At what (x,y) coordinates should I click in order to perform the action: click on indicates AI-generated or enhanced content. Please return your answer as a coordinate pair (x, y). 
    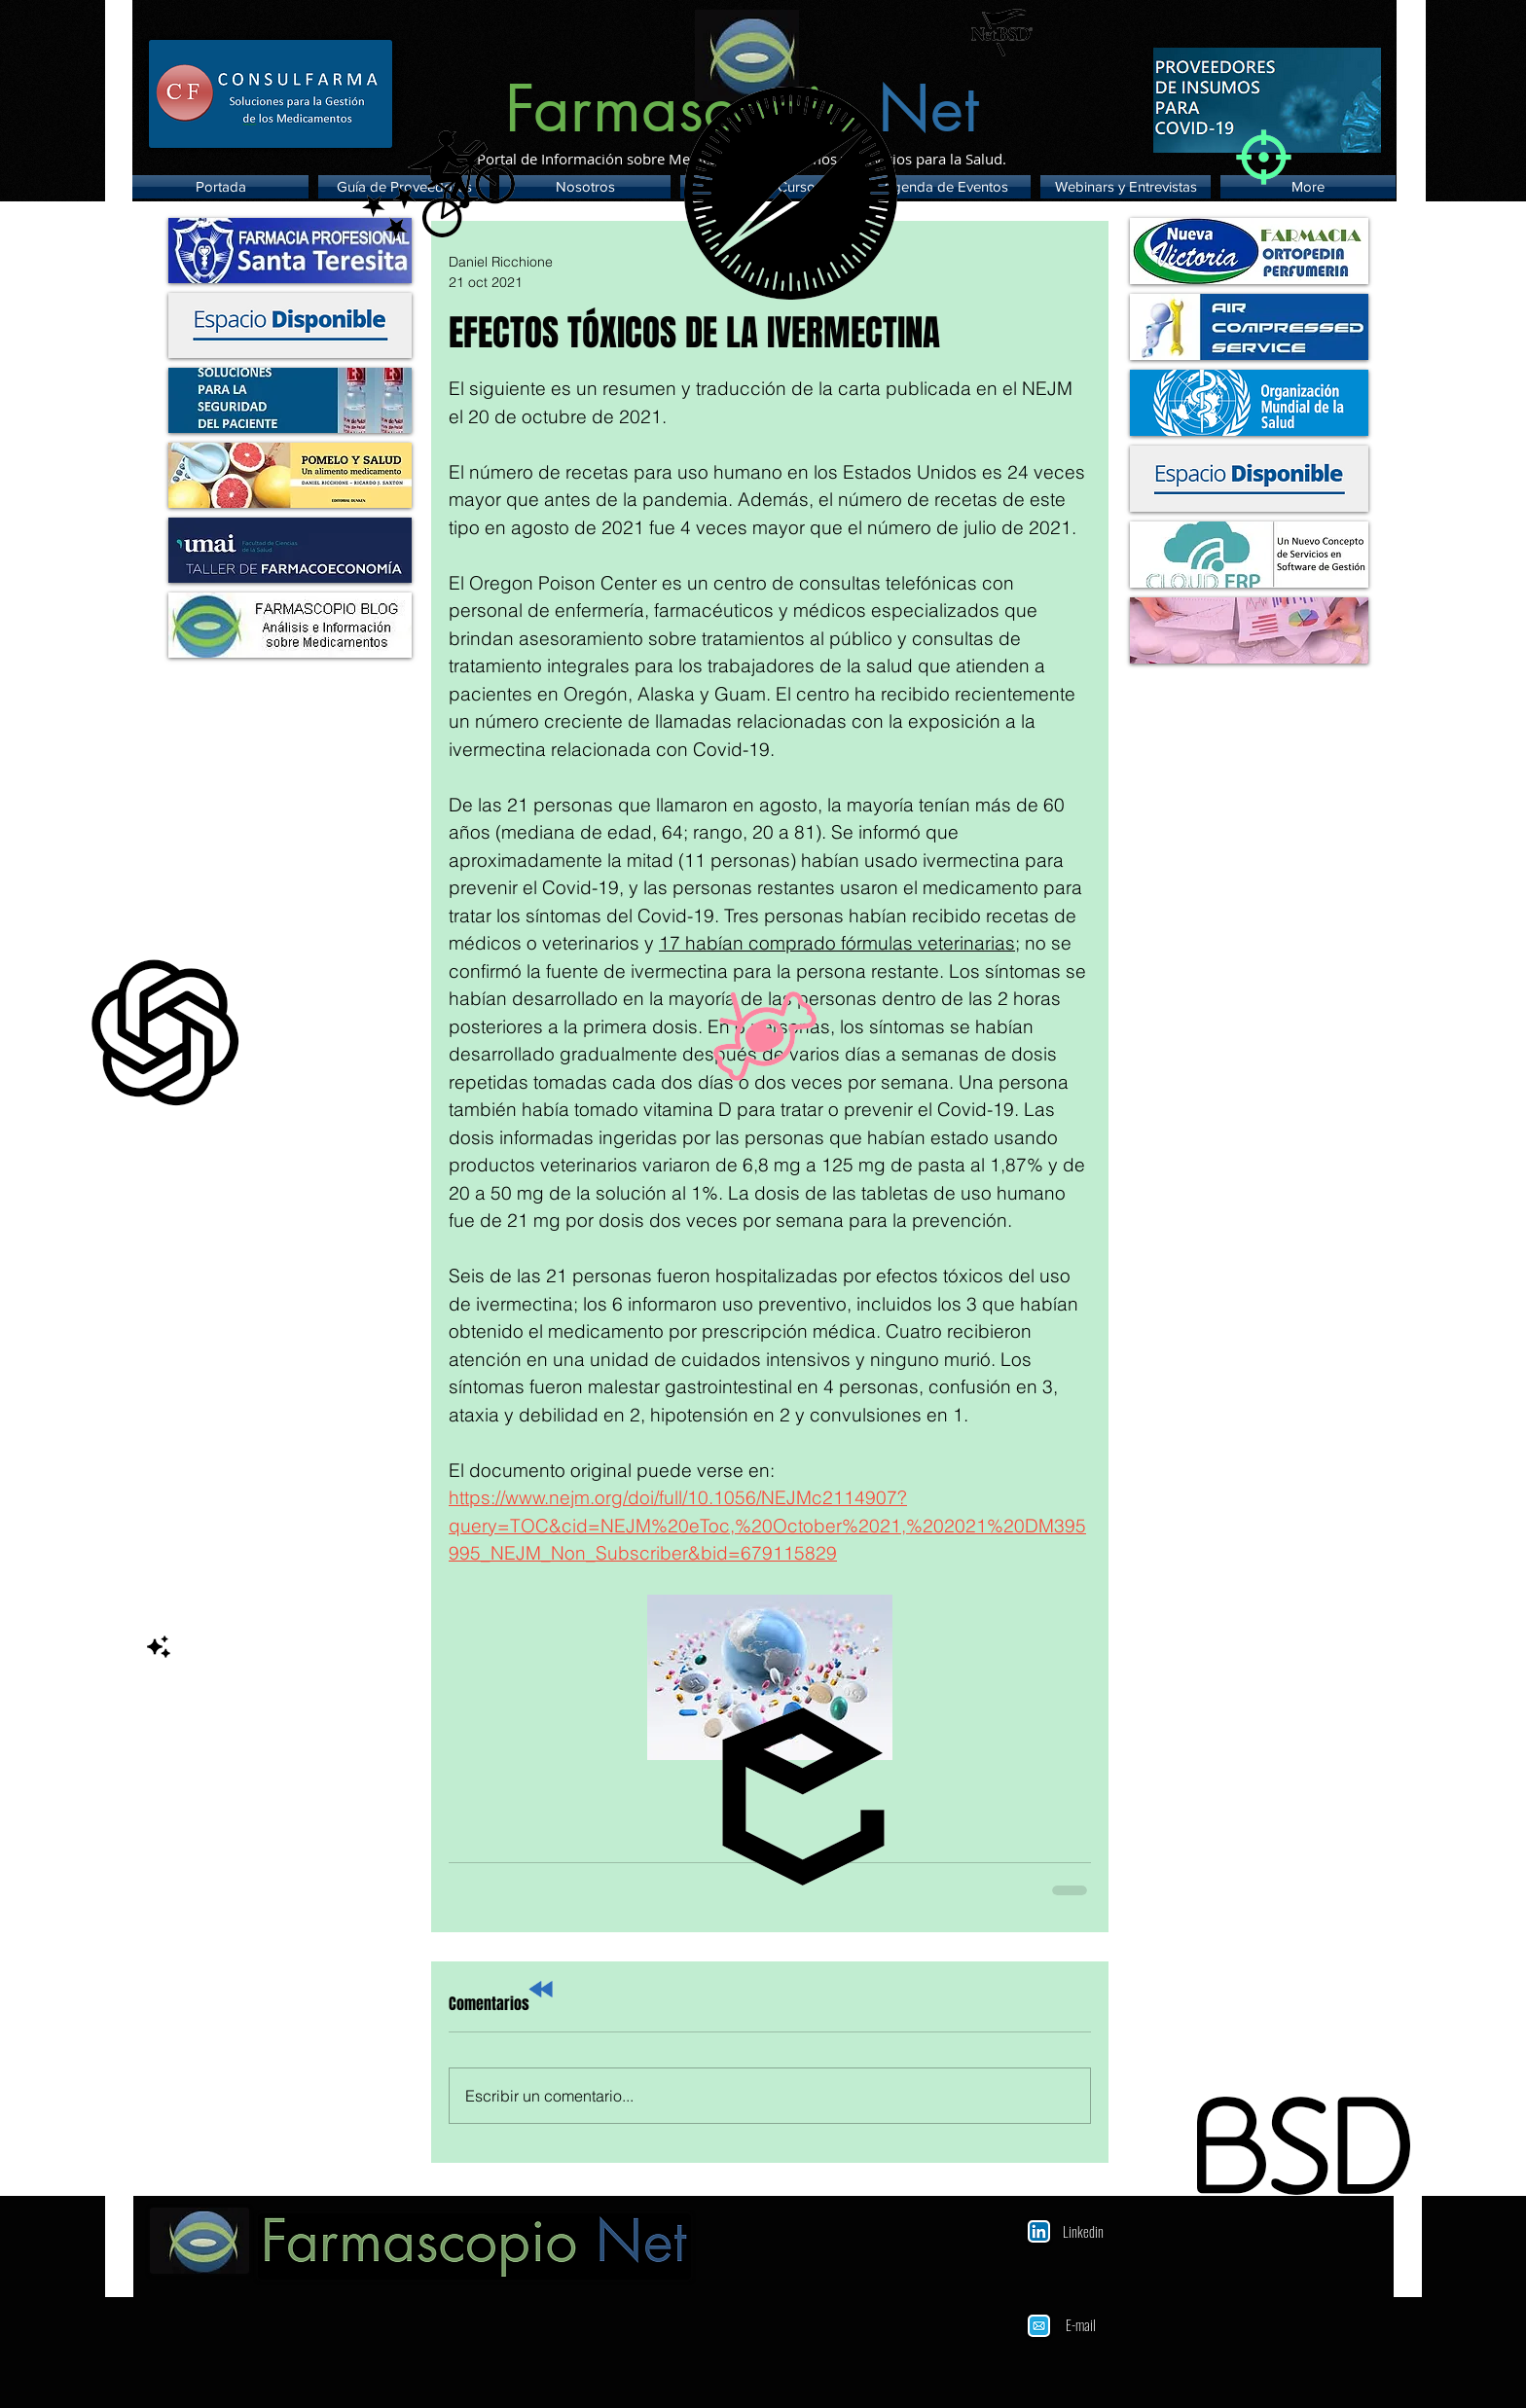
    Looking at the image, I should click on (159, 1646).